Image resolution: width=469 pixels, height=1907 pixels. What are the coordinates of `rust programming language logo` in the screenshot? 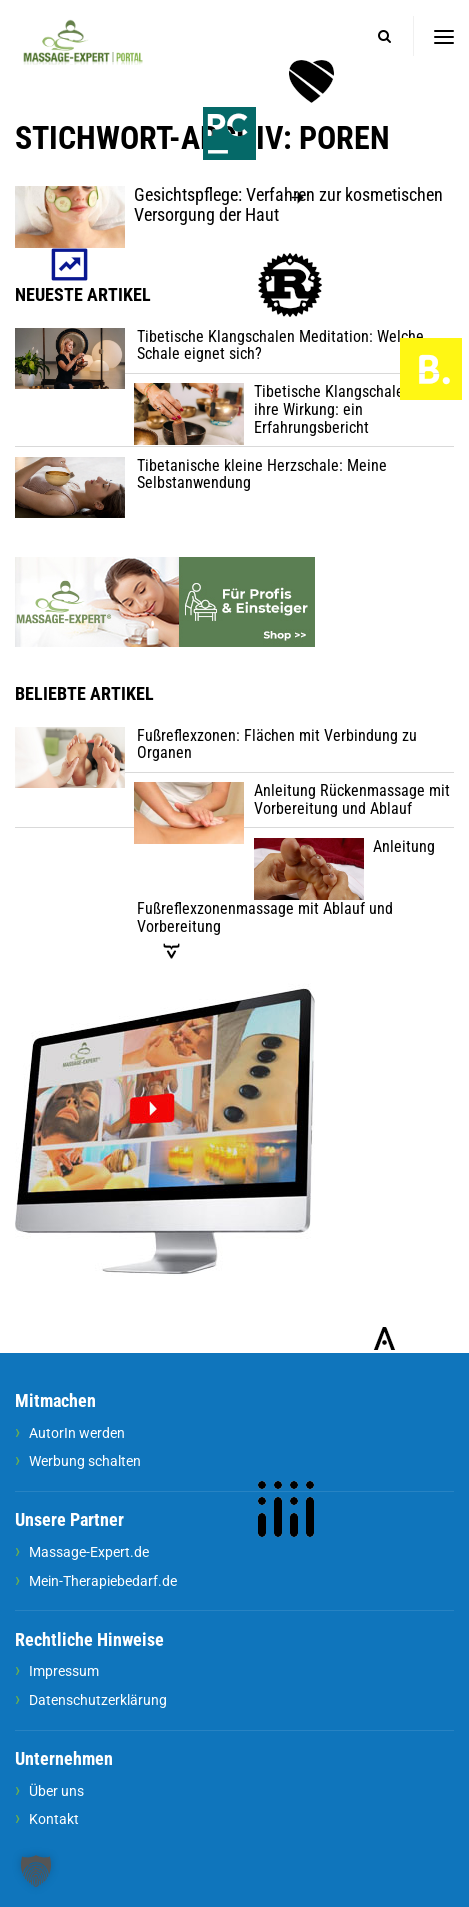 It's located at (290, 285).